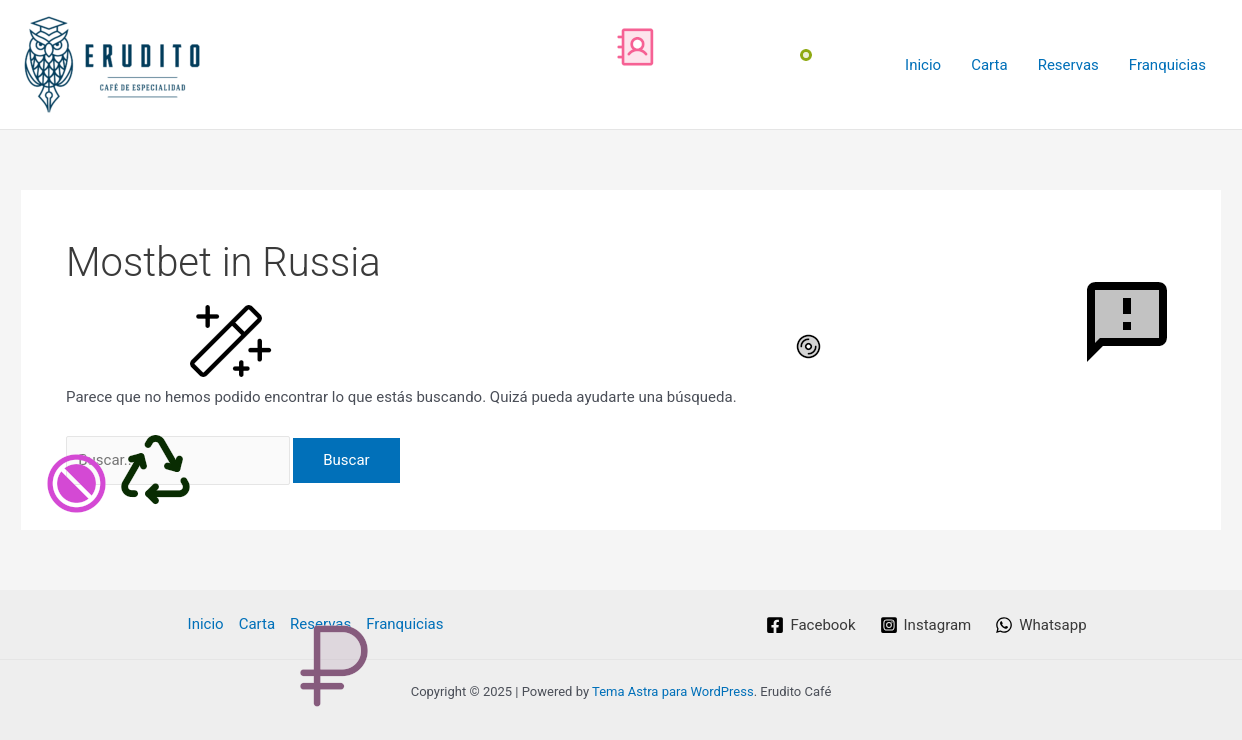 This screenshot has height=740, width=1242. What do you see at coordinates (806, 55) in the screenshot?
I see `indicates an unread notification or new item` at bounding box center [806, 55].